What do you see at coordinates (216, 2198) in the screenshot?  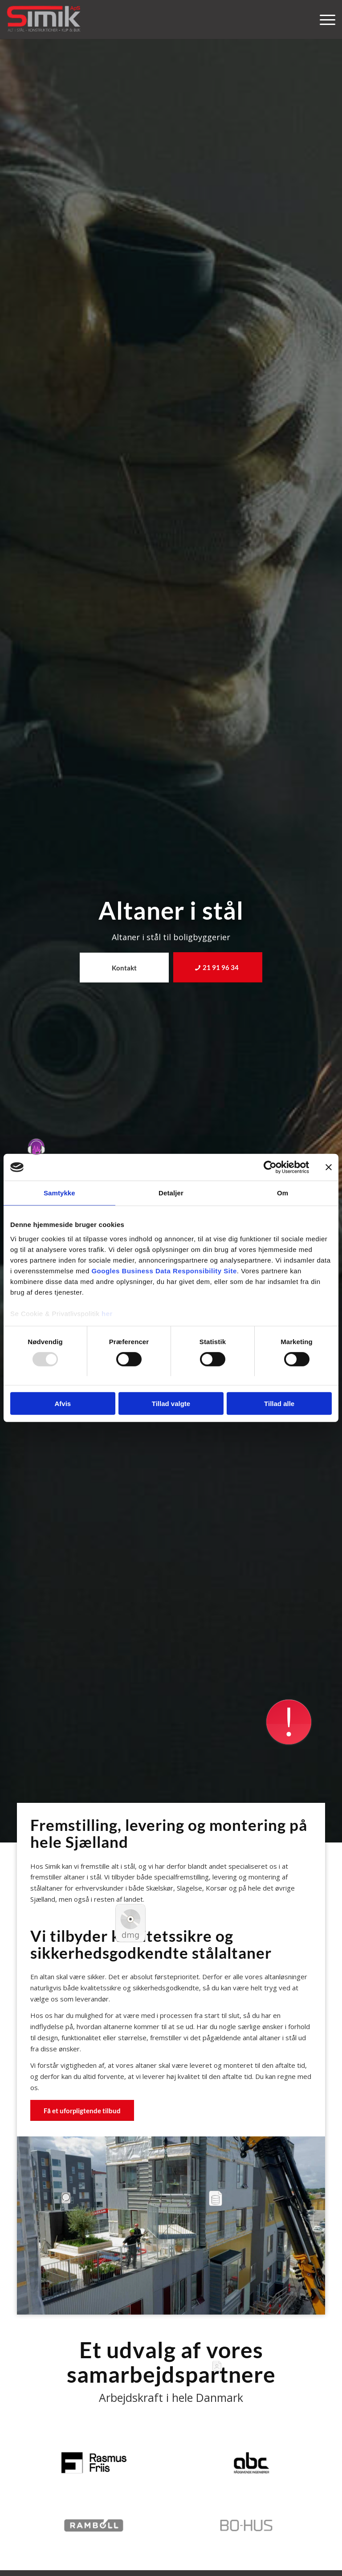 I see `sqlite3 database file` at bounding box center [216, 2198].